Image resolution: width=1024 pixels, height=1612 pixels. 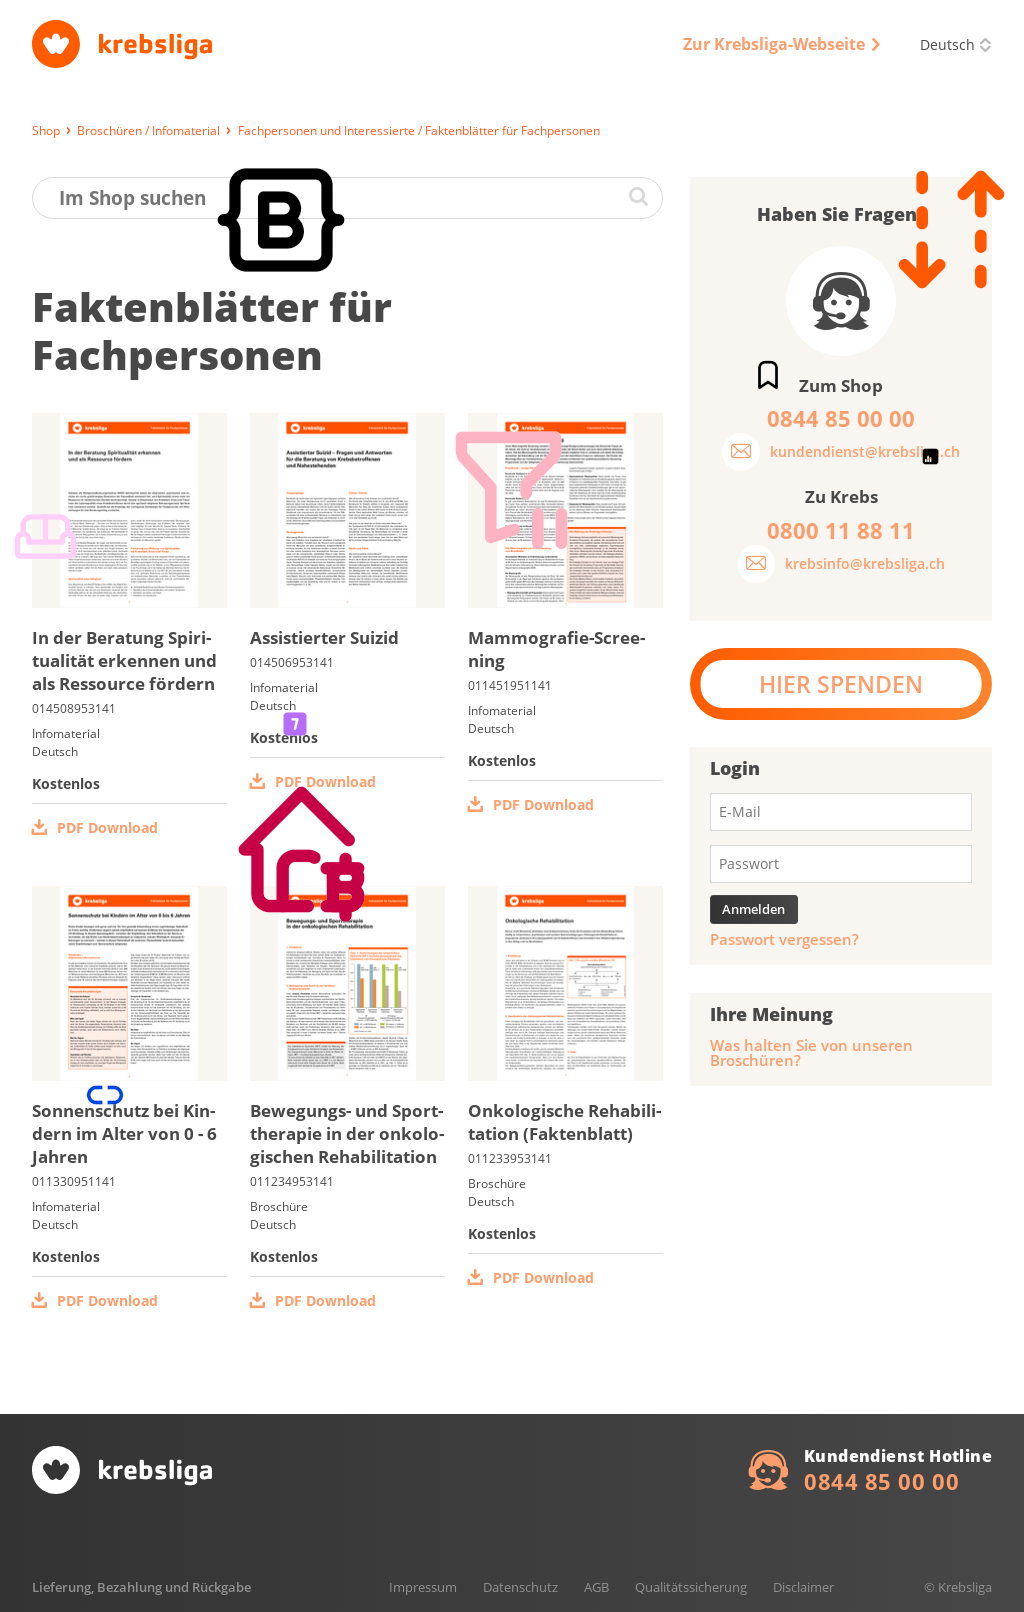 I want to click on browse furniture or home decor items, so click(x=45, y=536).